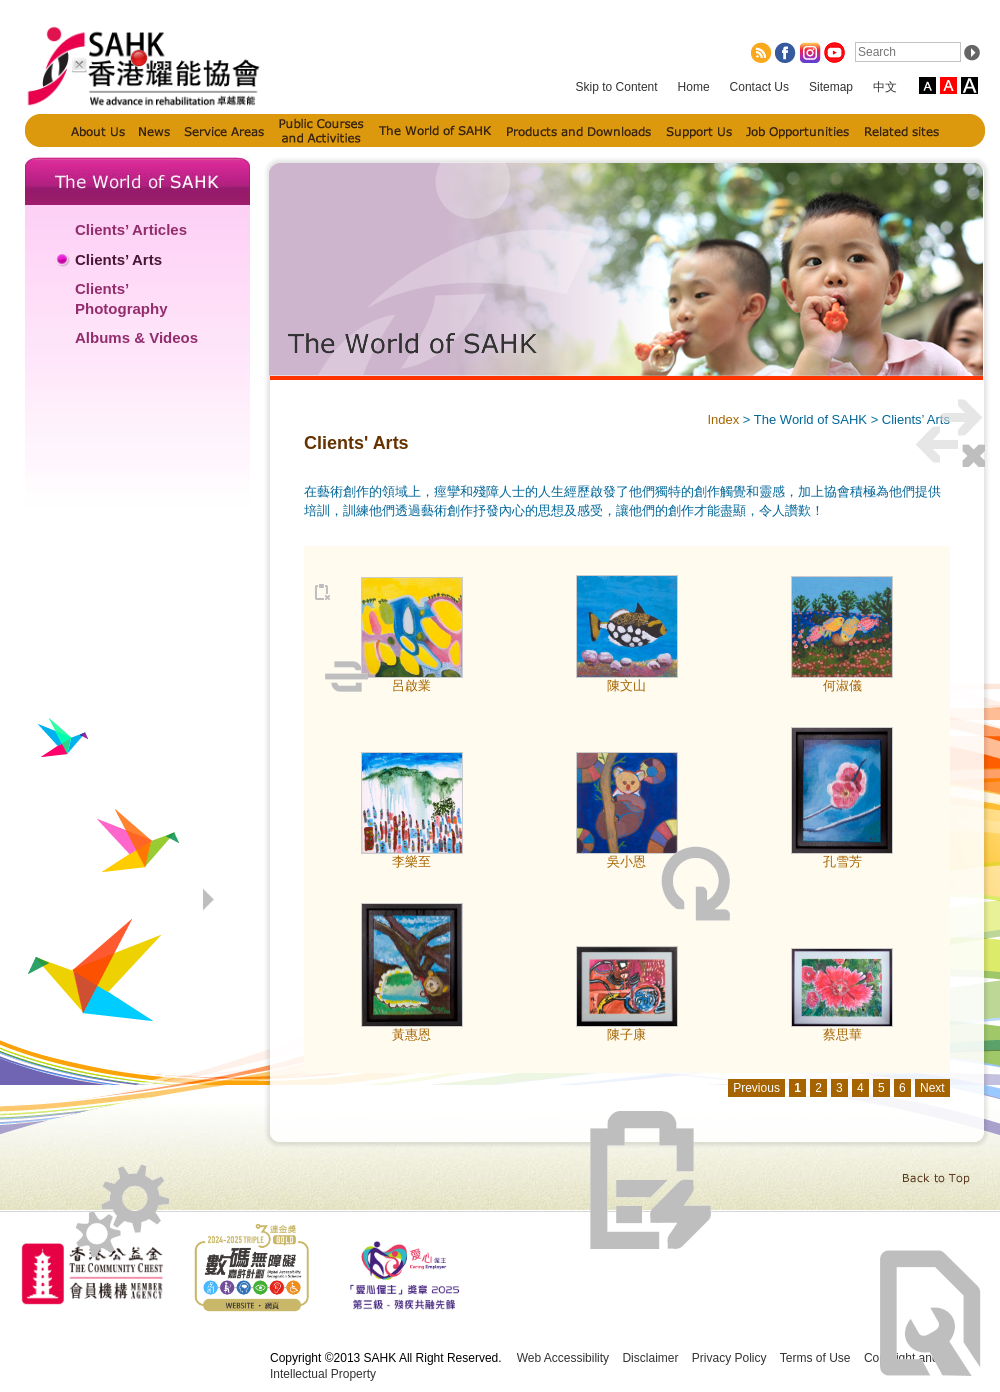  I want to click on start recording audio or video, so click(139, 58).